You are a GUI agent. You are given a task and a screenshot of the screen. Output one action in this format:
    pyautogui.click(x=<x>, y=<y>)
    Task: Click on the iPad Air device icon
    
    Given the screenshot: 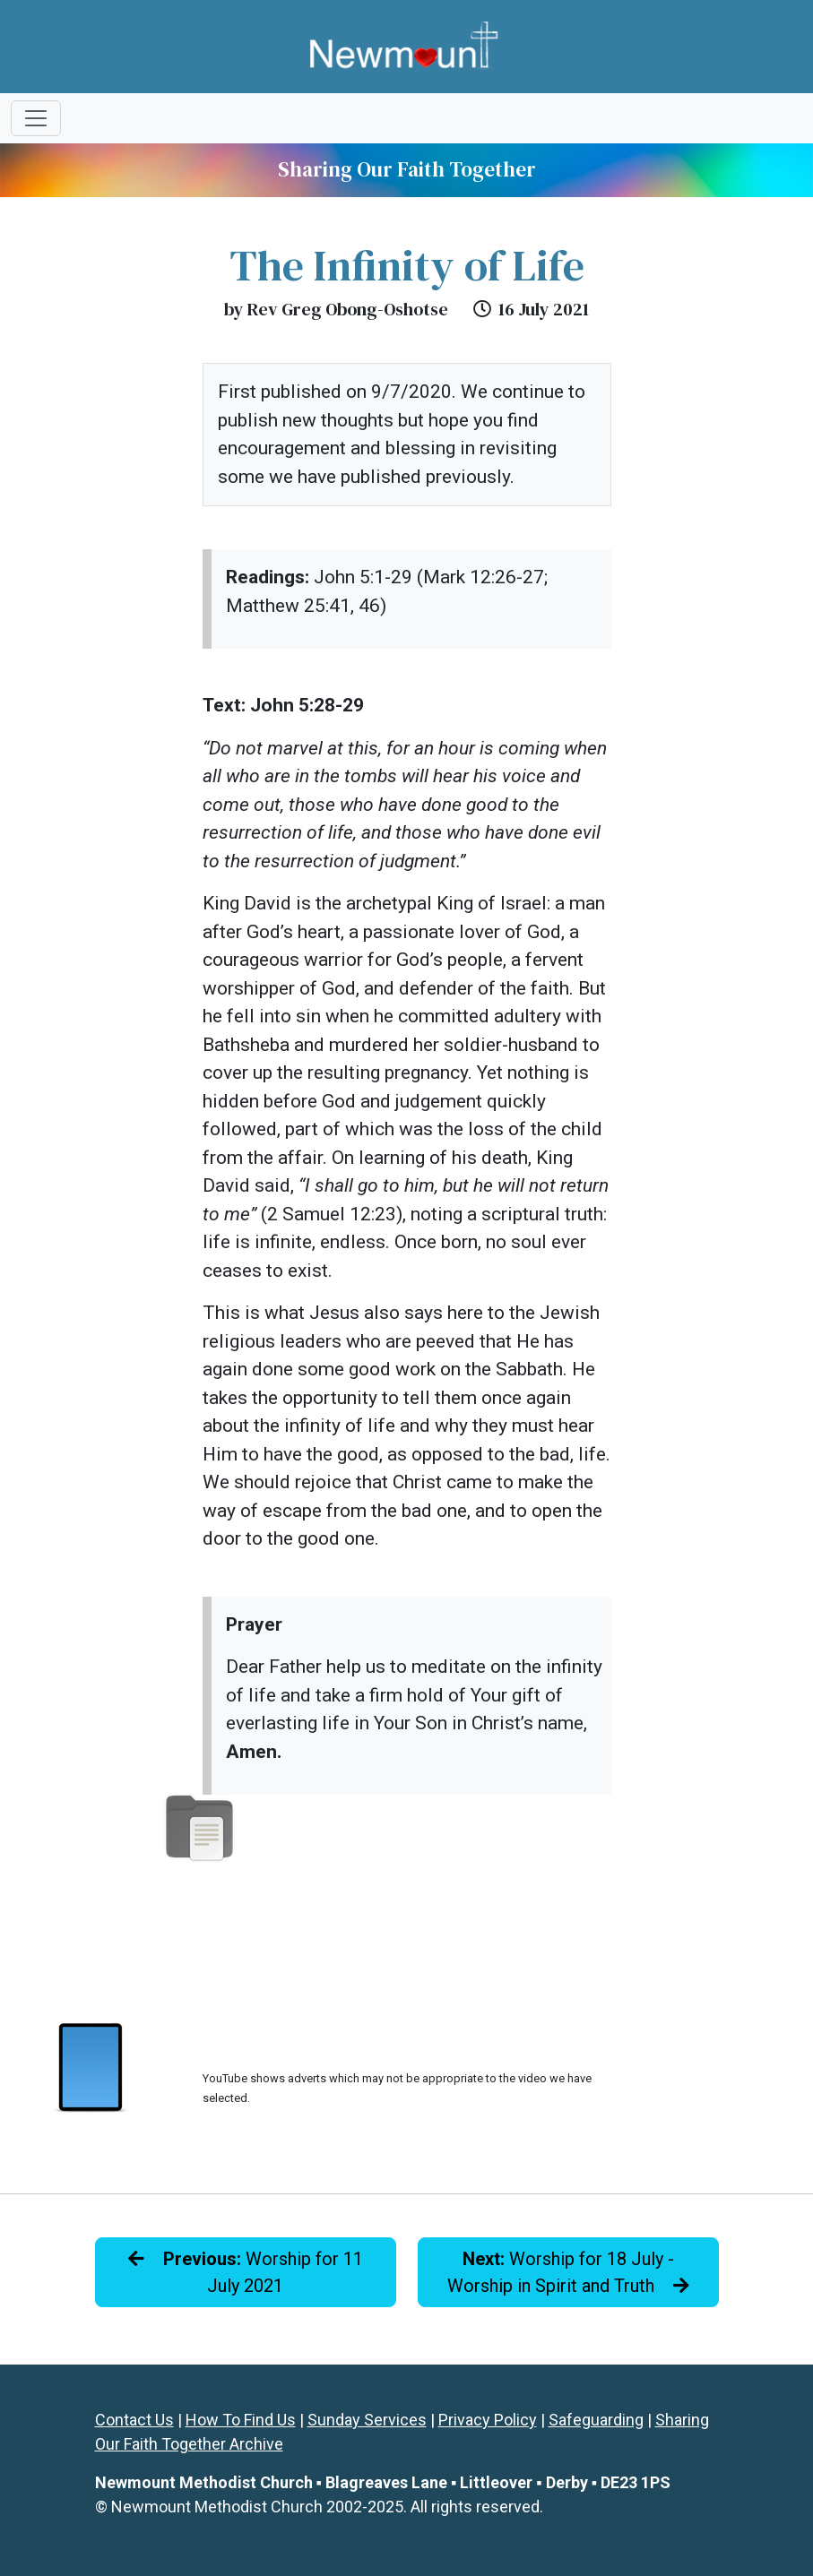 What is the action you would take?
    pyautogui.click(x=91, y=2068)
    